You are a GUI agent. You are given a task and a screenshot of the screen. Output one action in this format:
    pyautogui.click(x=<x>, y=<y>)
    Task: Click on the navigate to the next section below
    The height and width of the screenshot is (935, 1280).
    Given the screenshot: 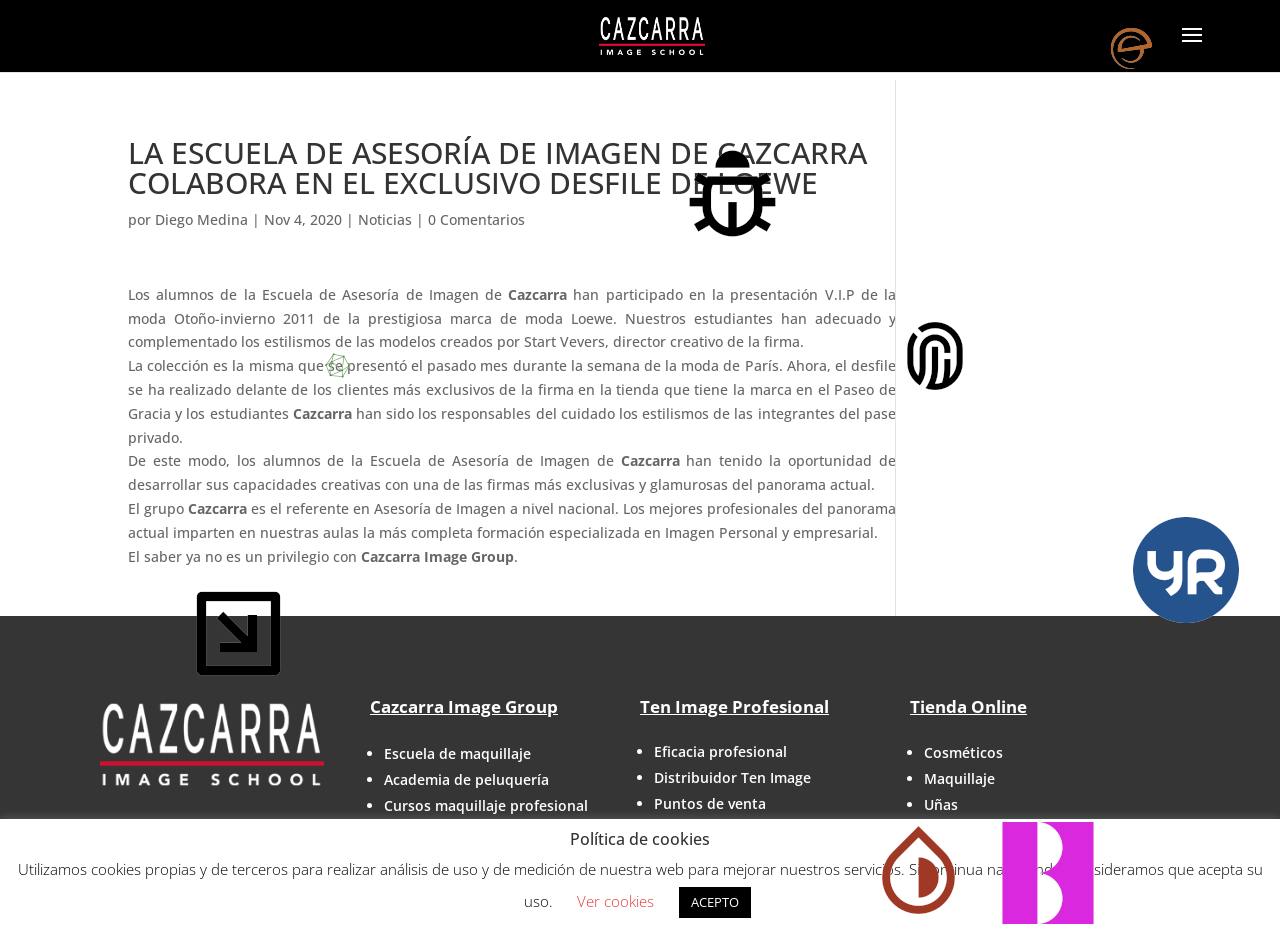 What is the action you would take?
    pyautogui.click(x=238, y=633)
    